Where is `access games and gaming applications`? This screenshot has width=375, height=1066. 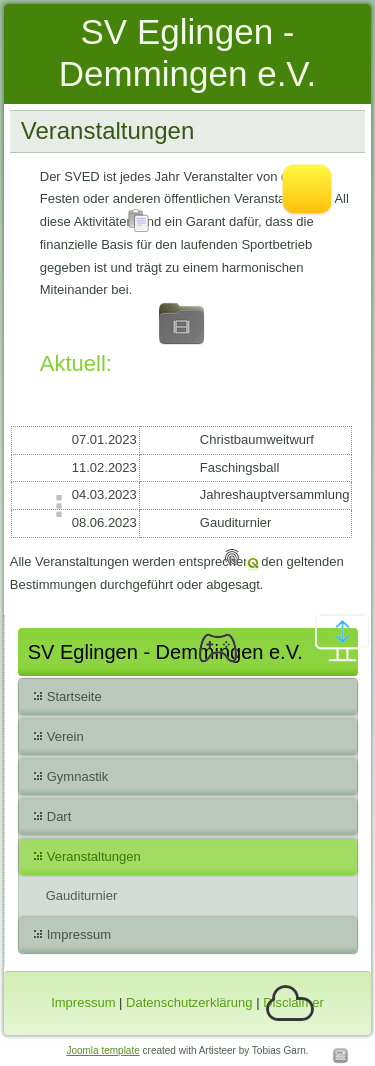 access games and gaming applications is located at coordinates (218, 648).